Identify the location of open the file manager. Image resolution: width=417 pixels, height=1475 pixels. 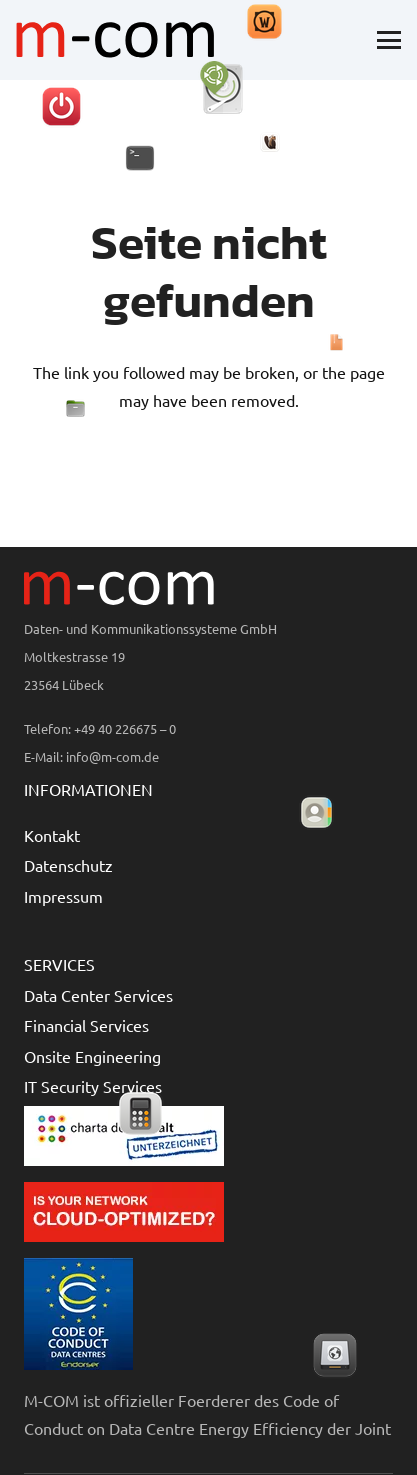
(75, 408).